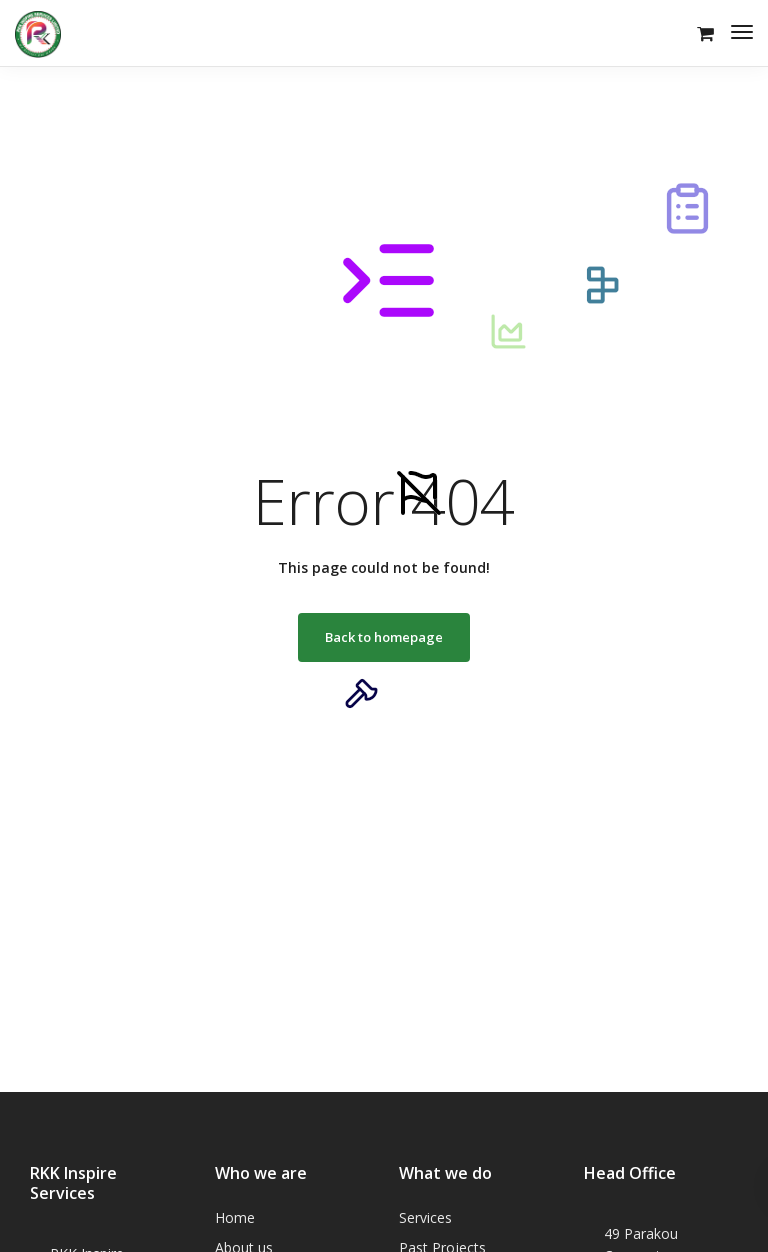 Image resolution: width=768 pixels, height=1252 pixels. Describe the element at coordinates (388, 280) in the screenshot. I see `increase list indentation` at that location.